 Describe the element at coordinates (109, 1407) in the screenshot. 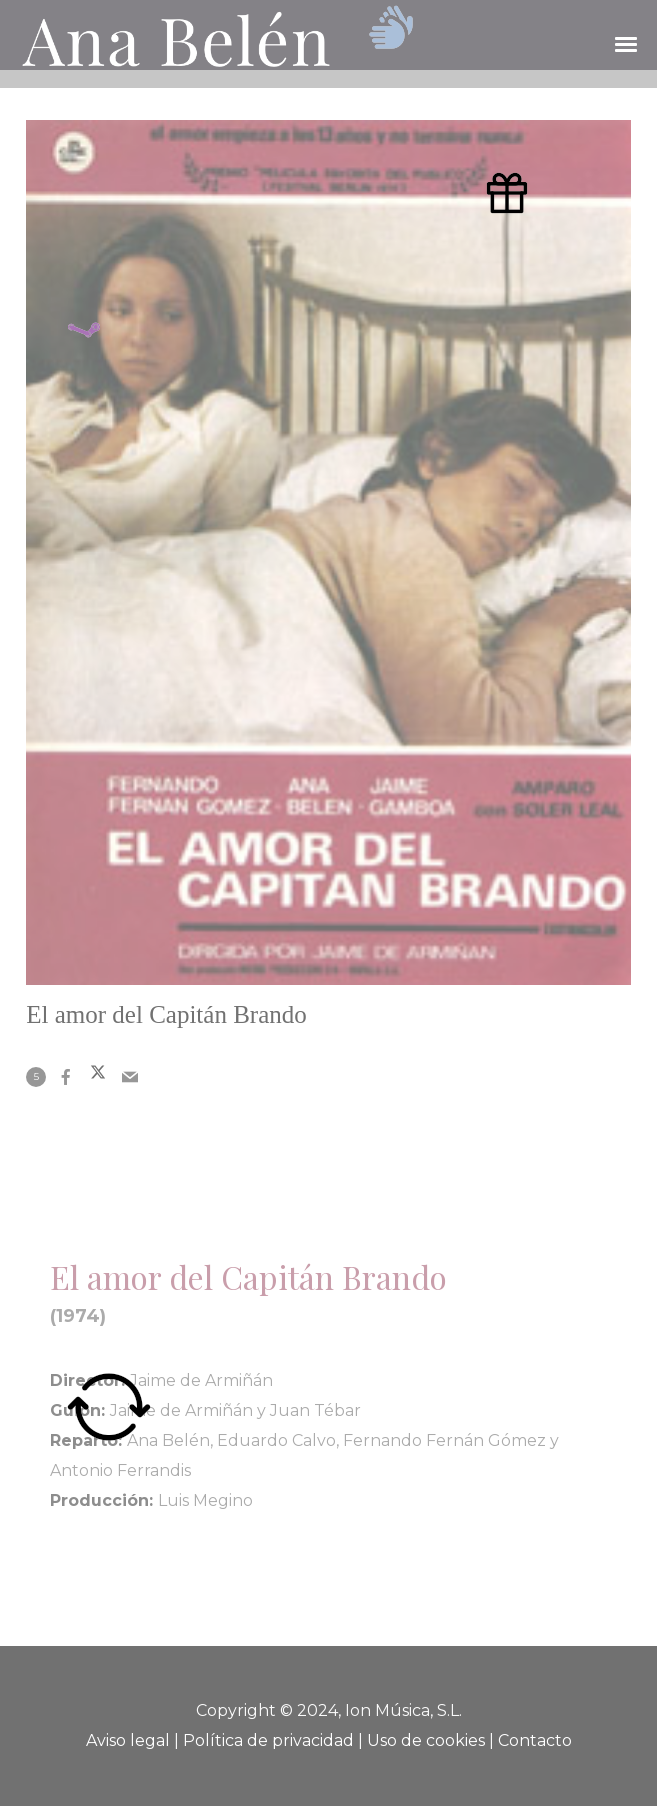

I see `sync data across devices` at that location.